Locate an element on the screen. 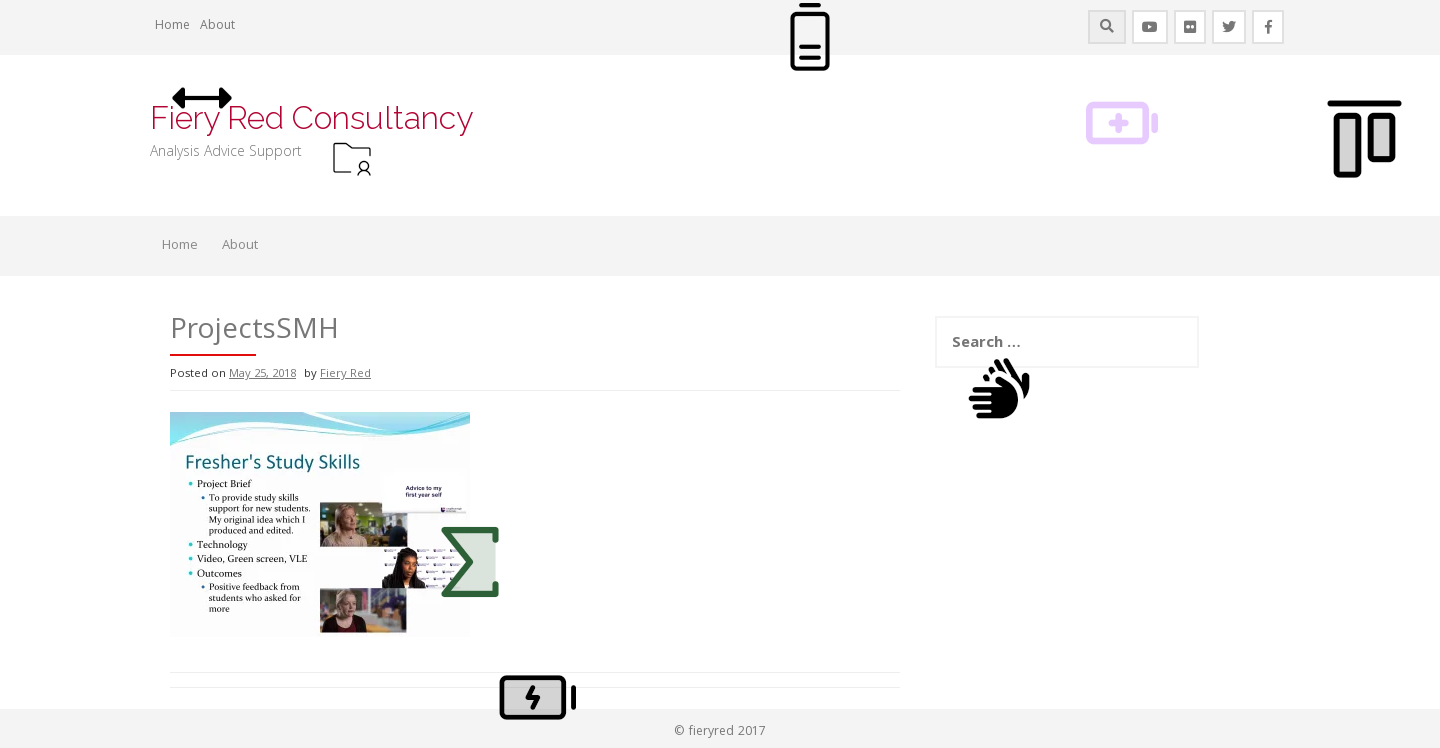  add or extend battery life is located at coordinates (1122, 123).